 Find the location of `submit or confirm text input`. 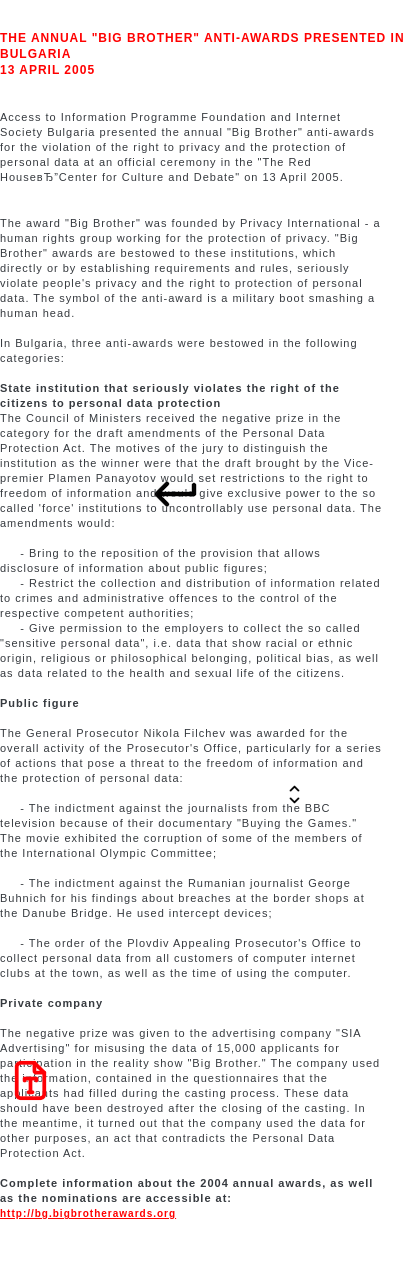

submit or confirm text input is located at coordinates (176, 494).